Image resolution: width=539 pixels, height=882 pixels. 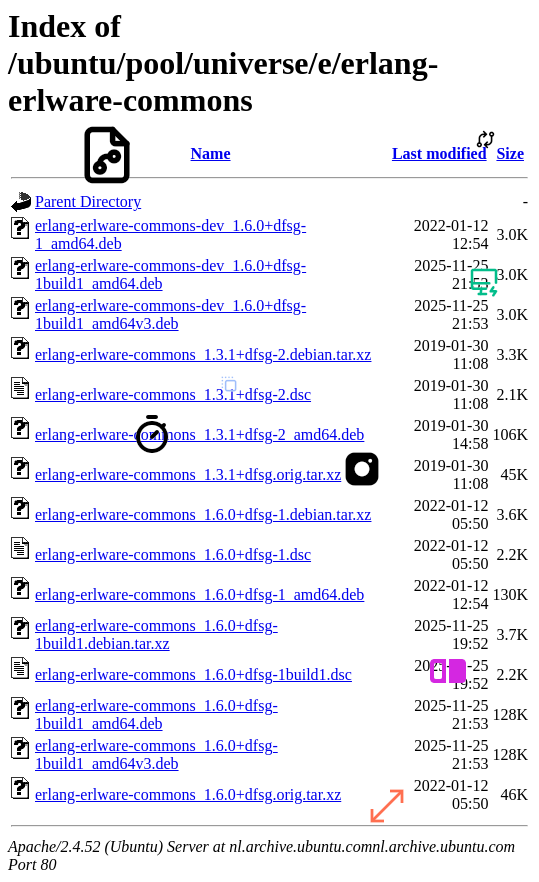 I want to click on access sleep or bedding settings, so click(x=448, y=671).